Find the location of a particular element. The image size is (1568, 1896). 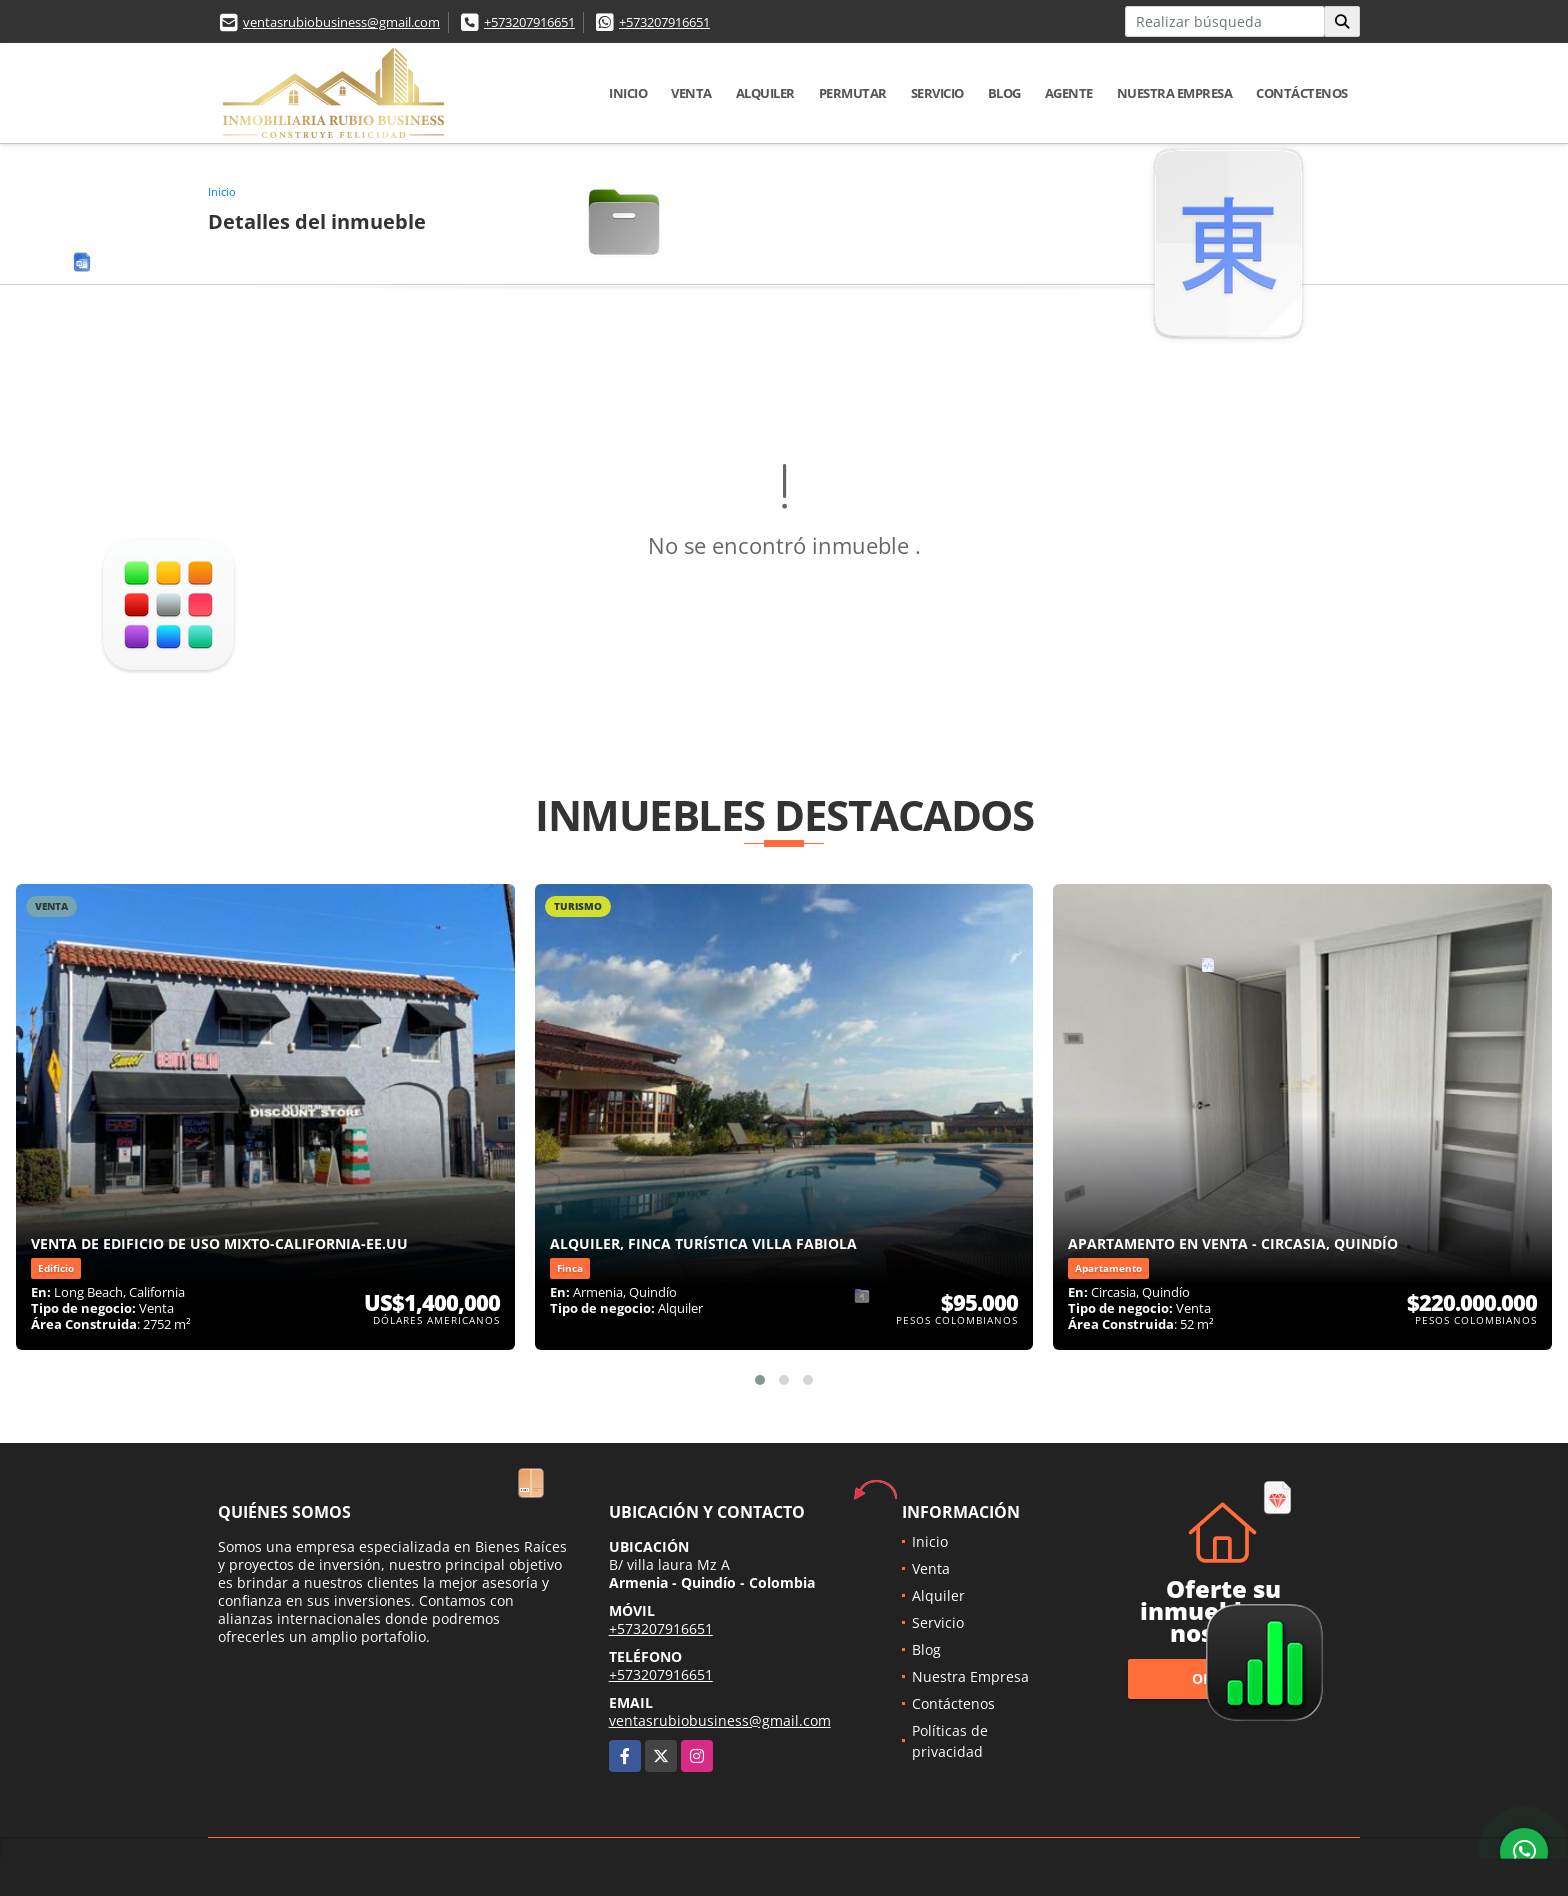

ruby programming language source file is located at coordinates (1277, 1497).